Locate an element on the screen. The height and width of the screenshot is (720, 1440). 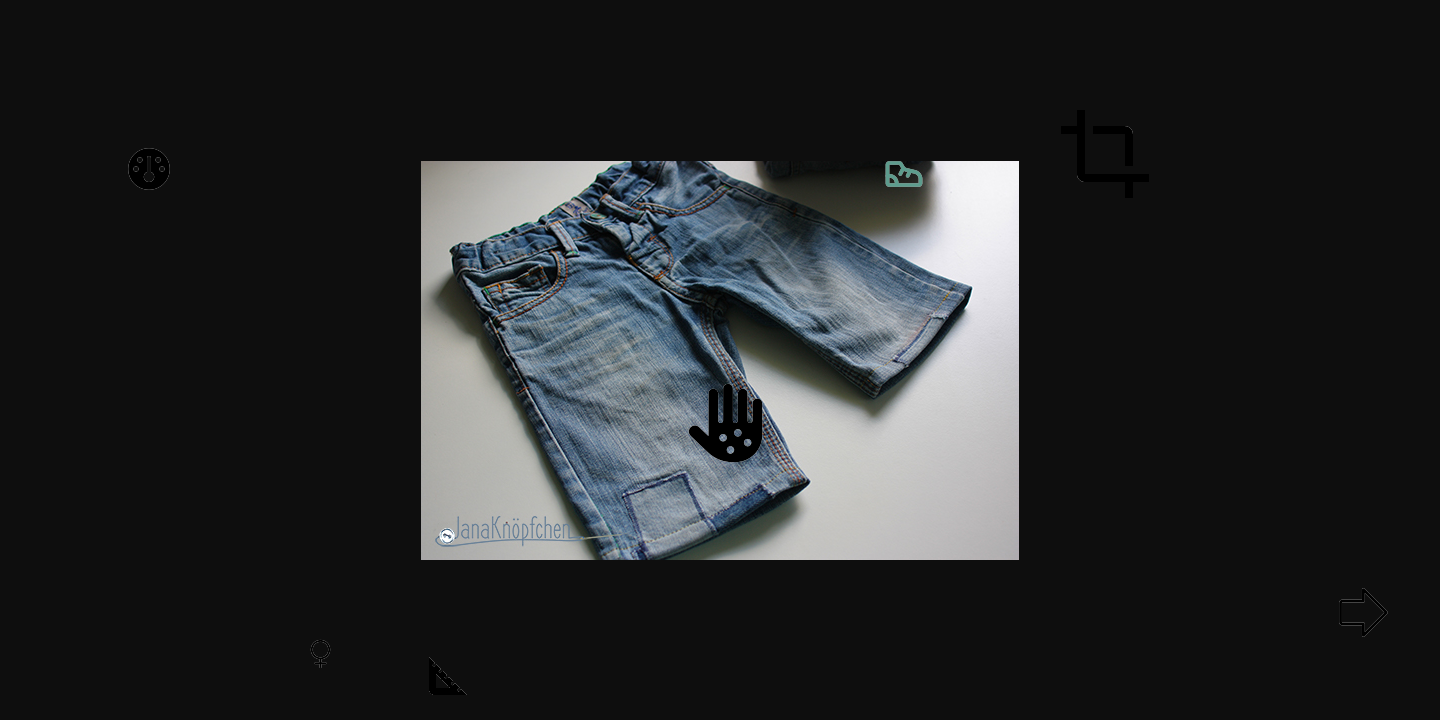
measure area or dimensions is located at coordinates (448, 676).